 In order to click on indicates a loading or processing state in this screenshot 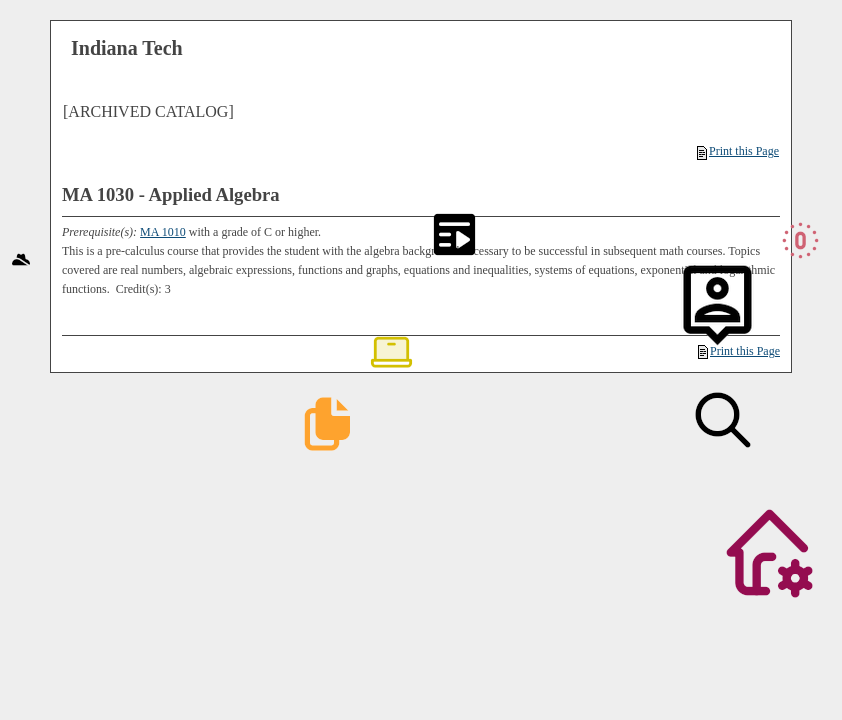, I will do `click(800, 240)`.